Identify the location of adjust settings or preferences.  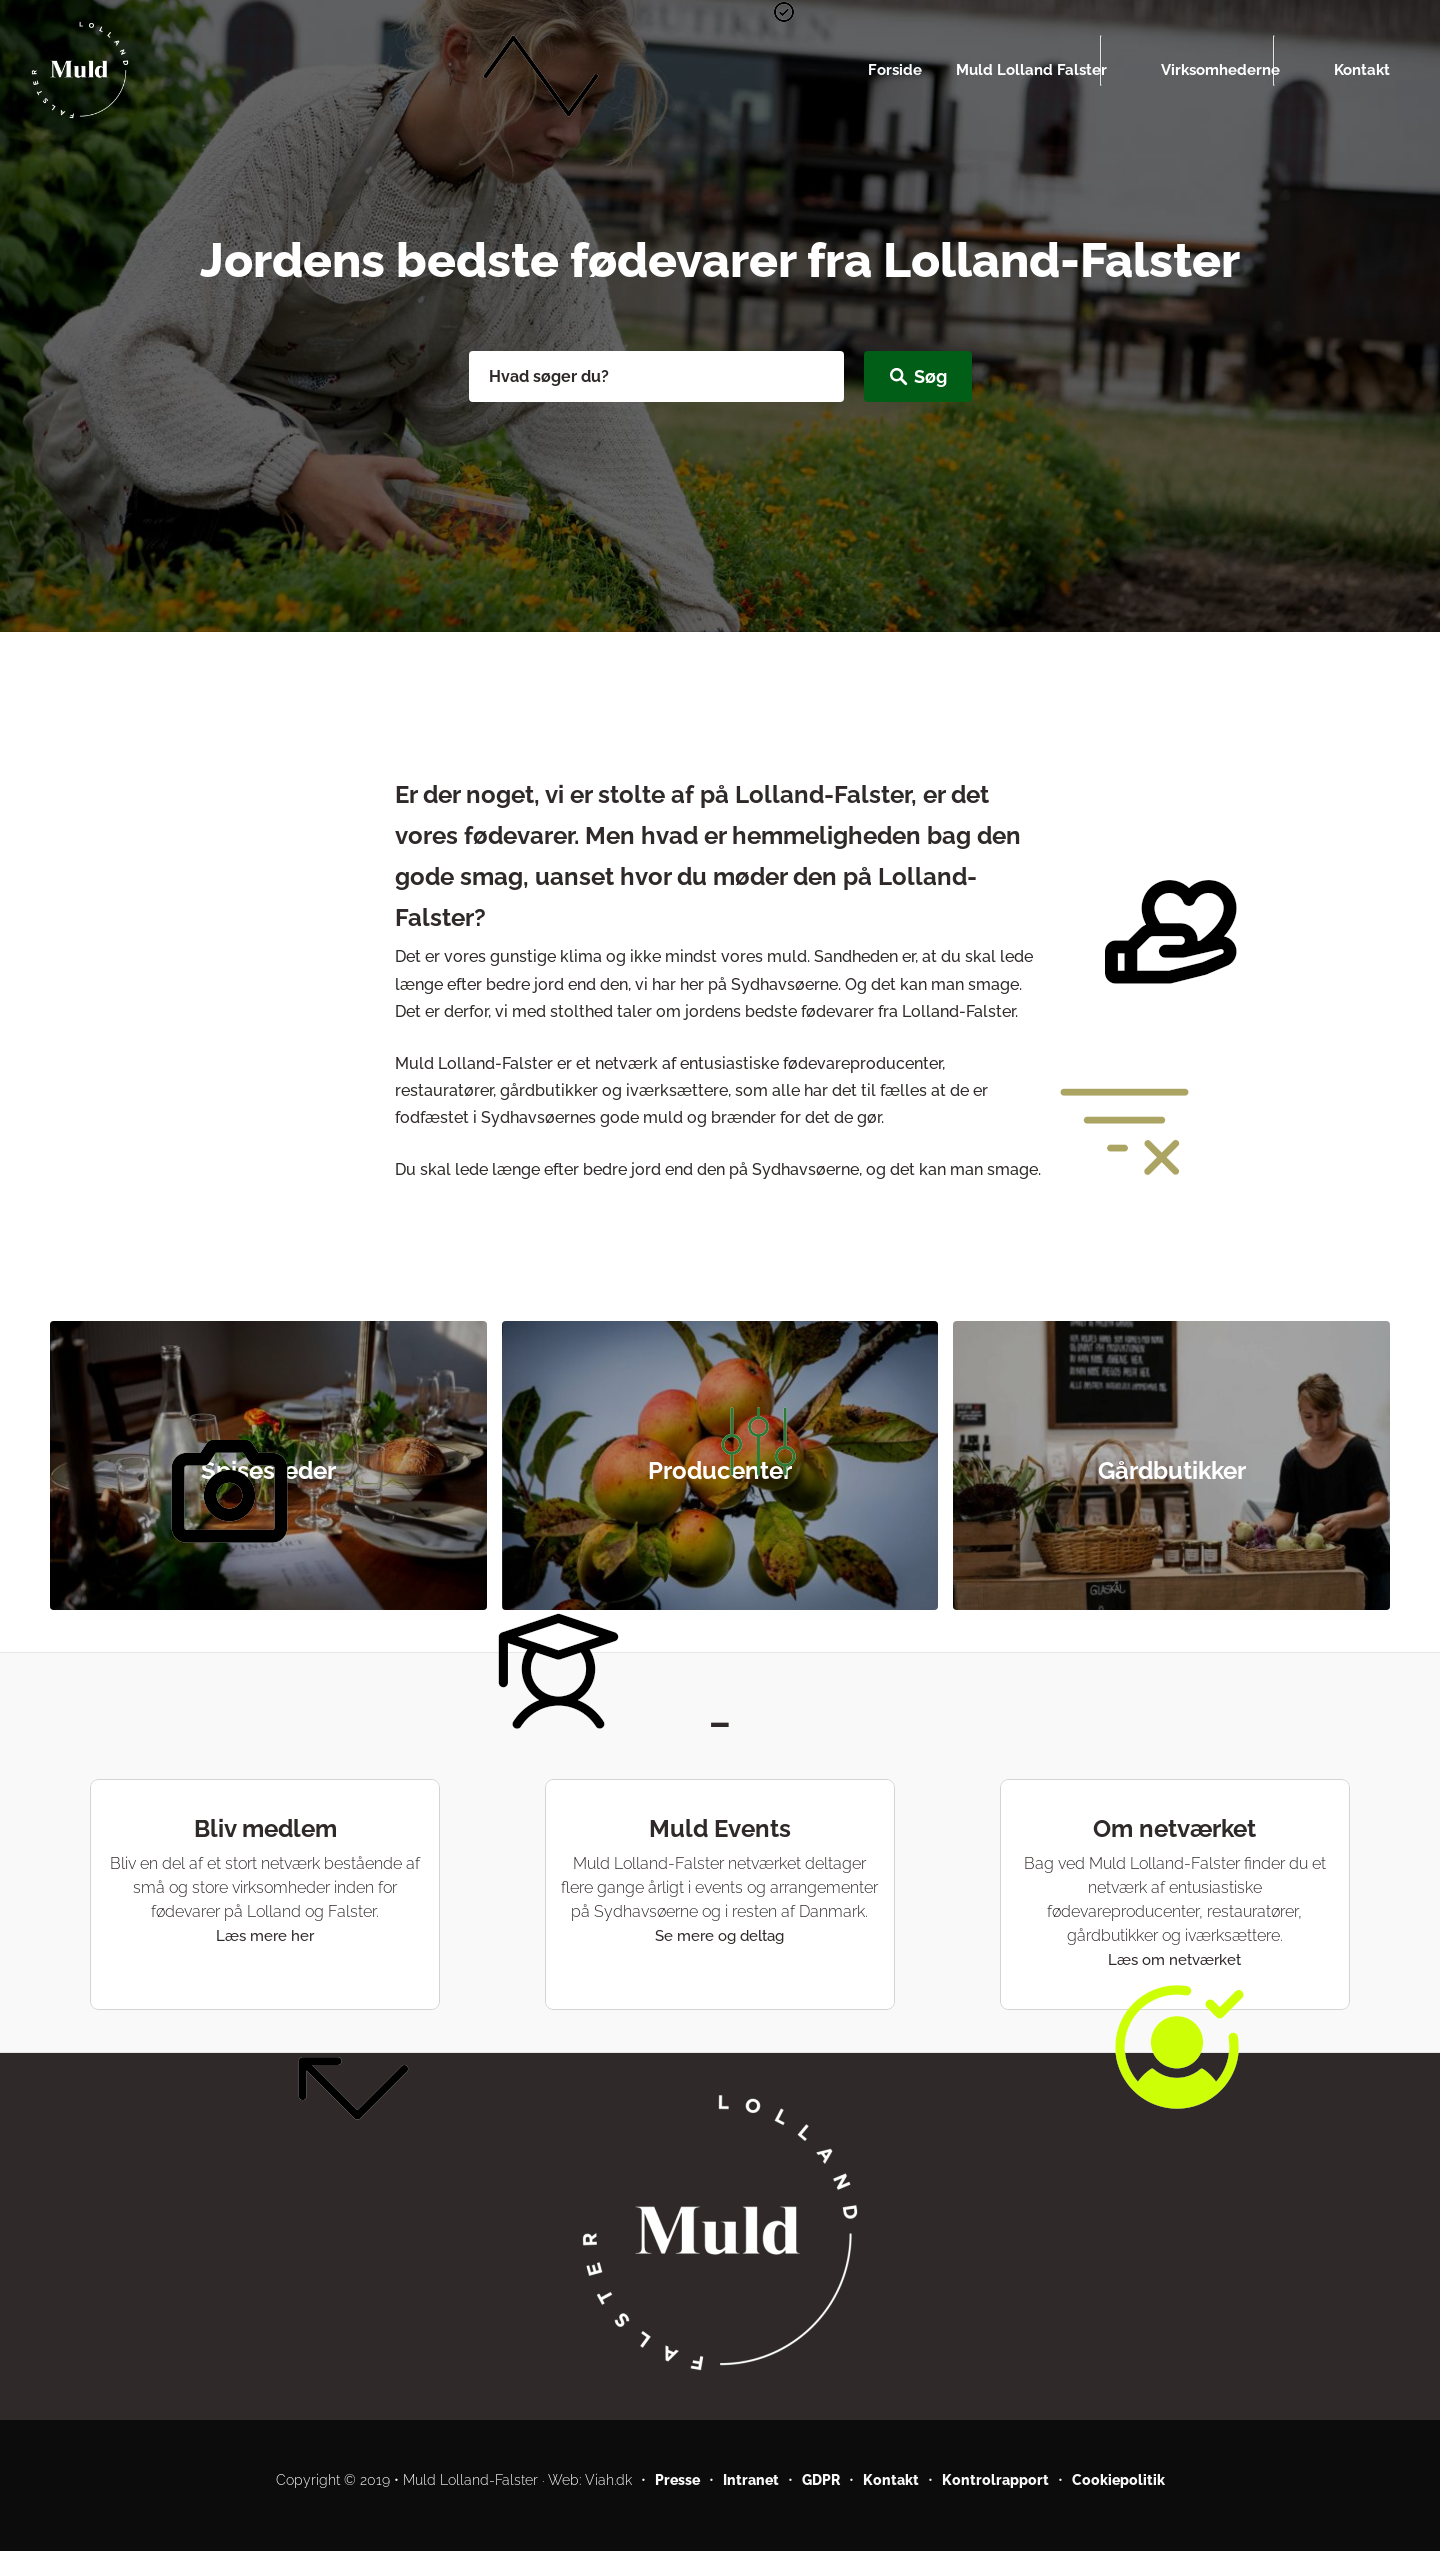
(758, 1441).